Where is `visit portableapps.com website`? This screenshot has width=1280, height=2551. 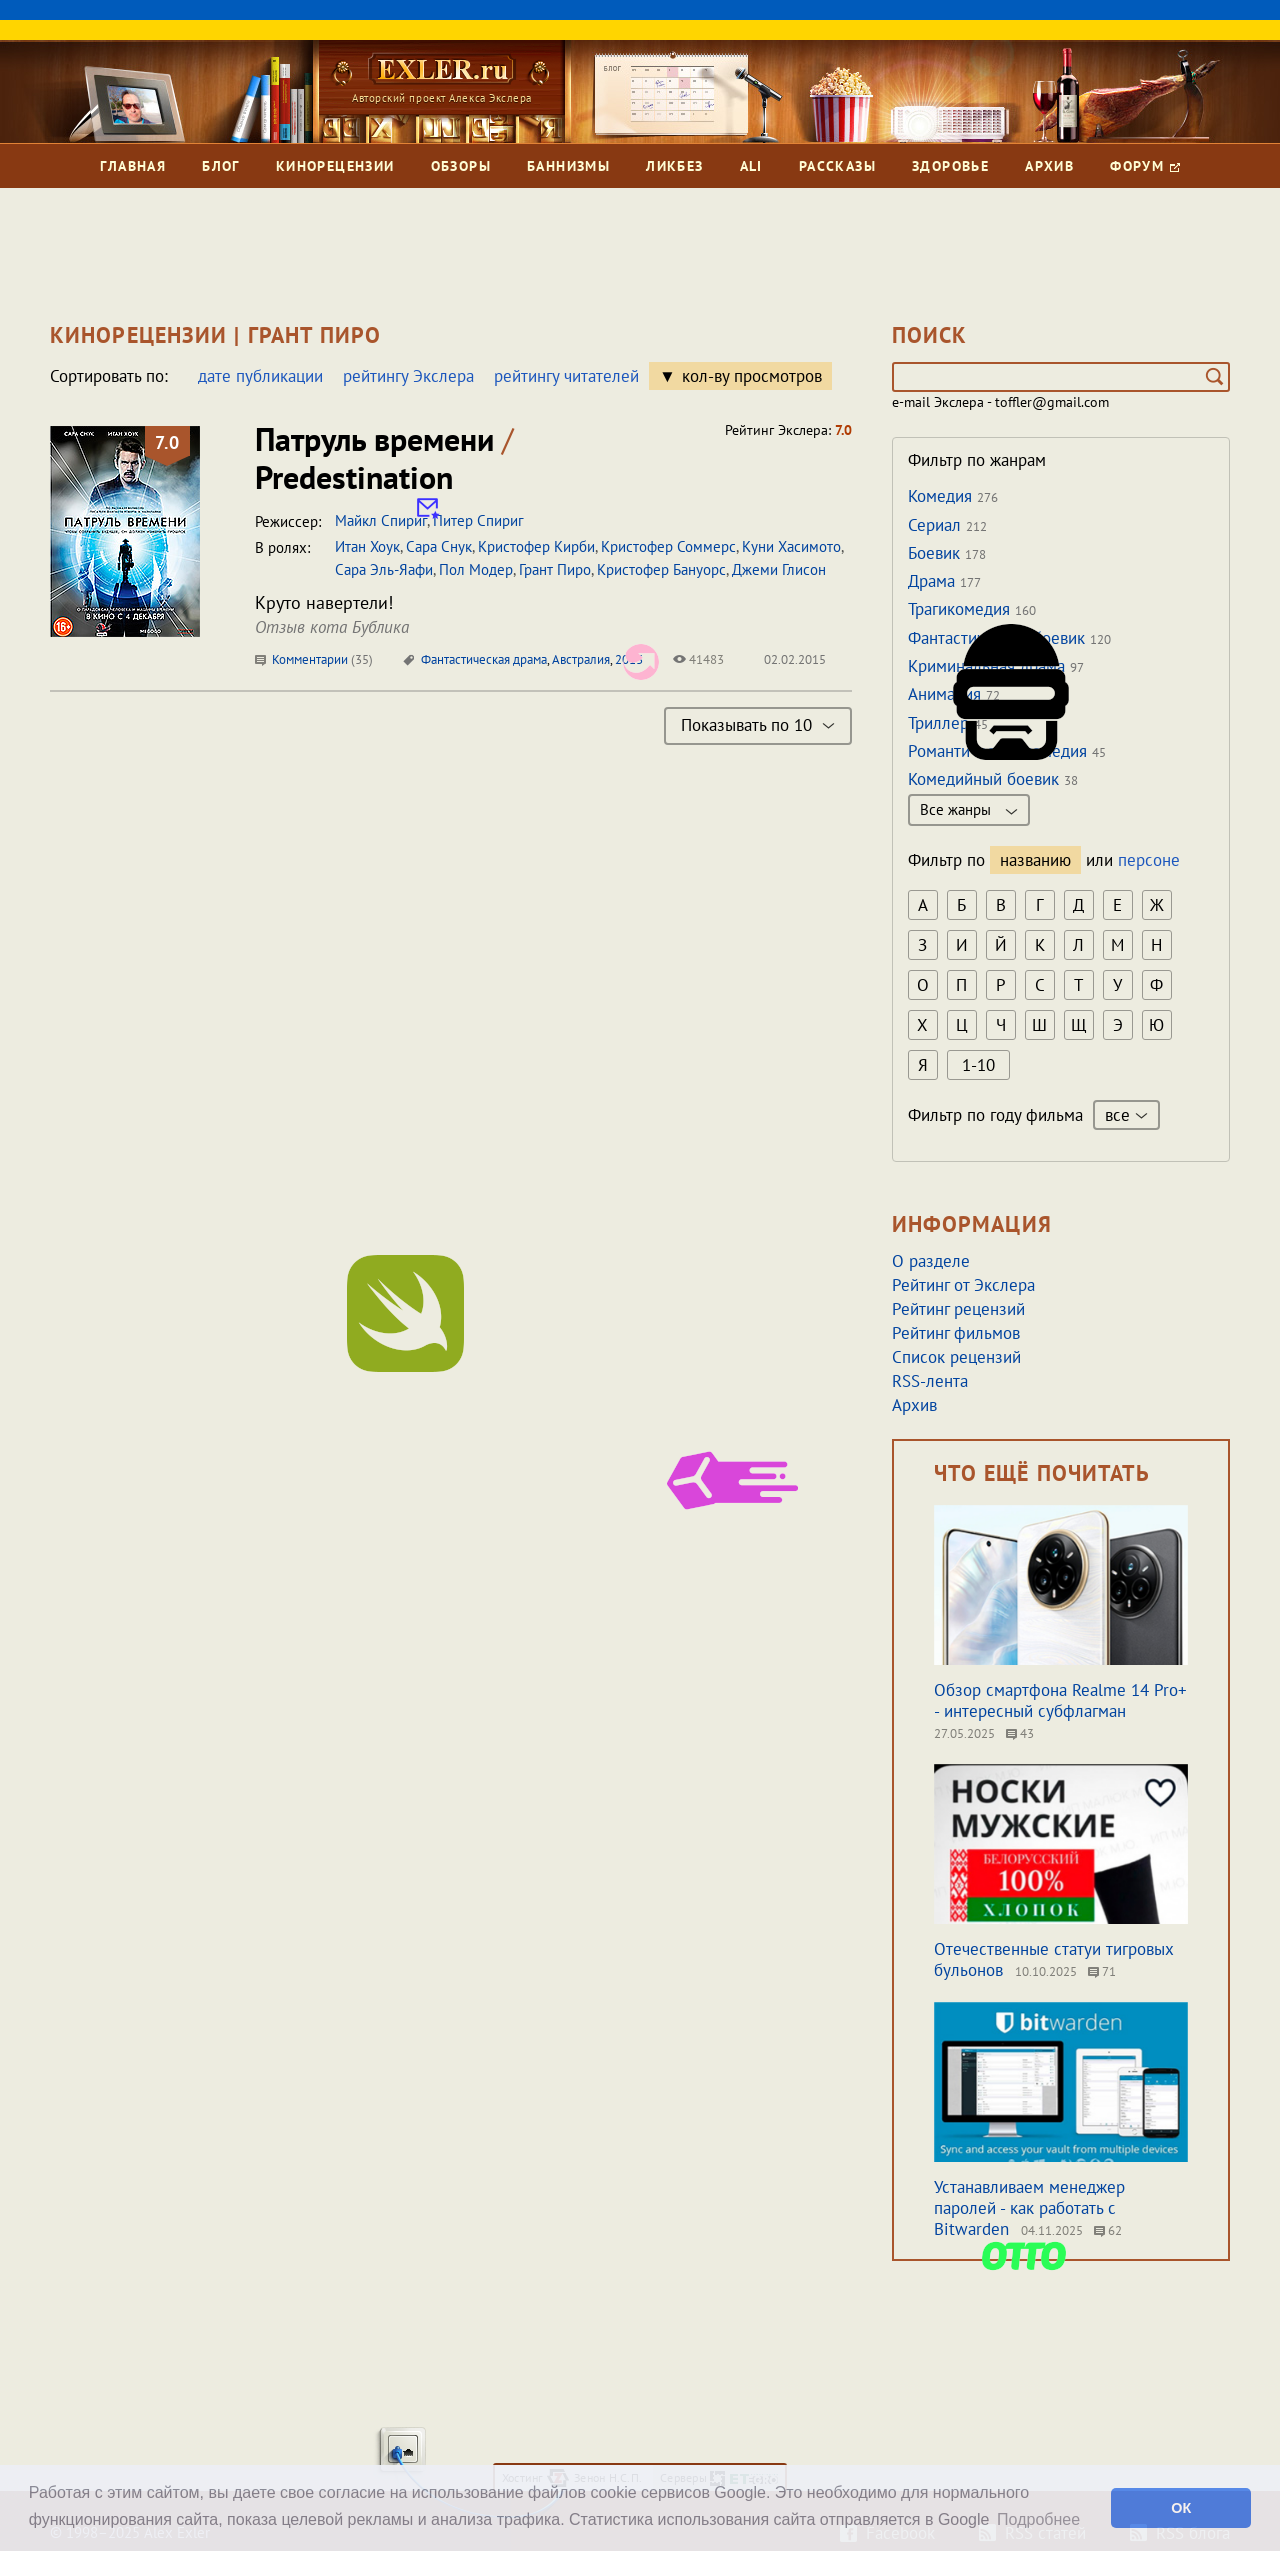
visit portableapps.com website is located at coordinates (641, 662).